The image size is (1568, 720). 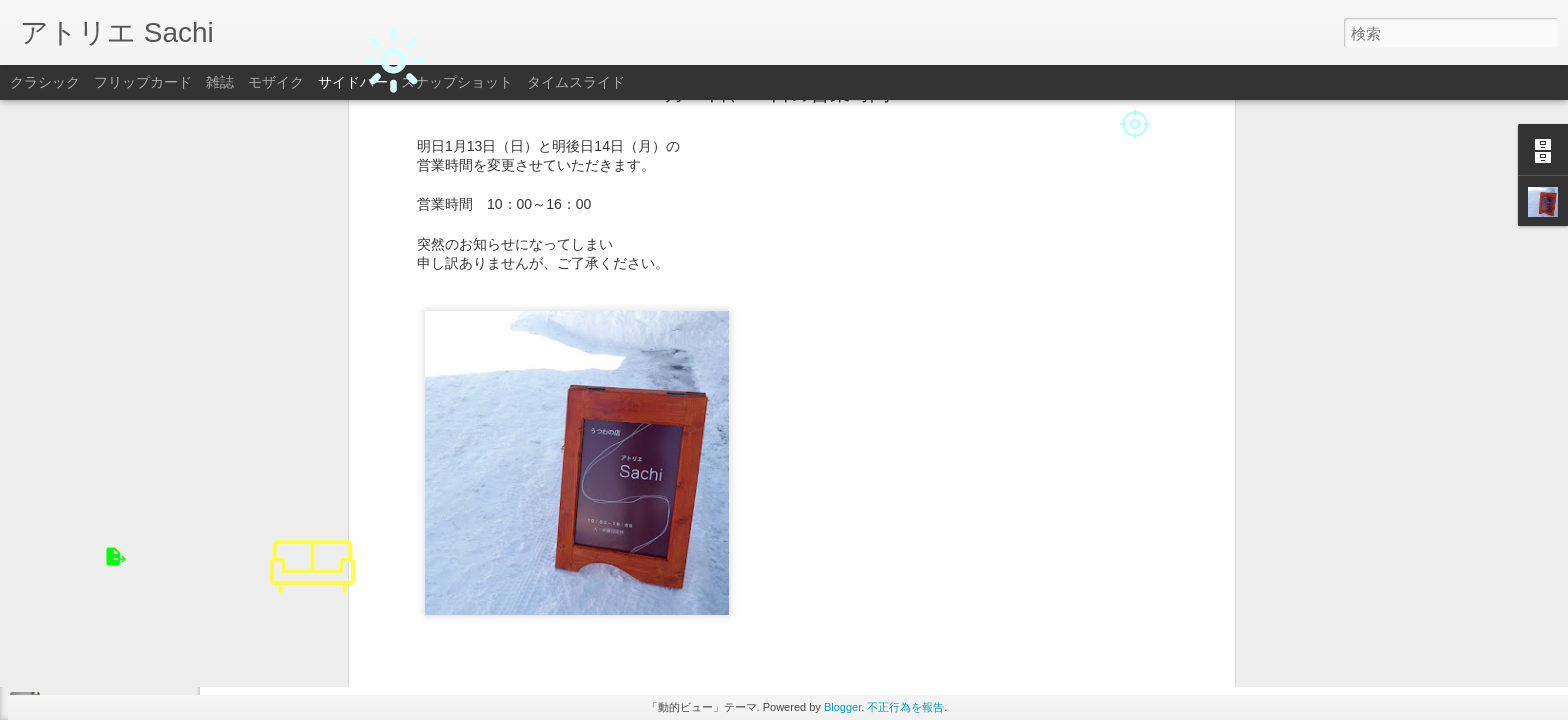 I want to click on browse furniture or home decor items, so click(x=312, y=565).